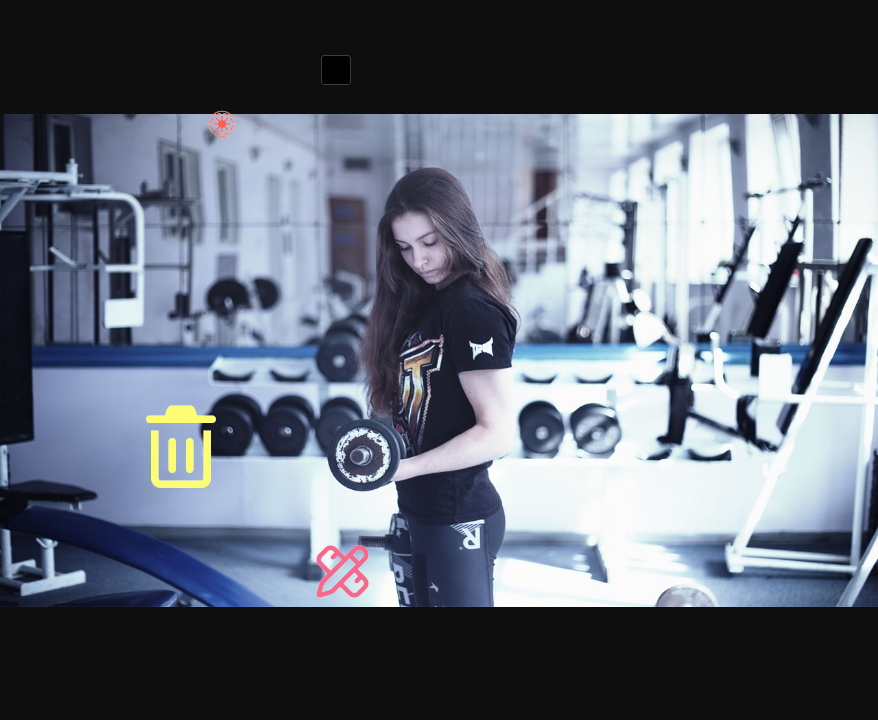 This screenshot has width=878, height=720. Describe the element at coordinates (222, 124) in the screenshot. I see `galactic republic logo from star wars` at that location.